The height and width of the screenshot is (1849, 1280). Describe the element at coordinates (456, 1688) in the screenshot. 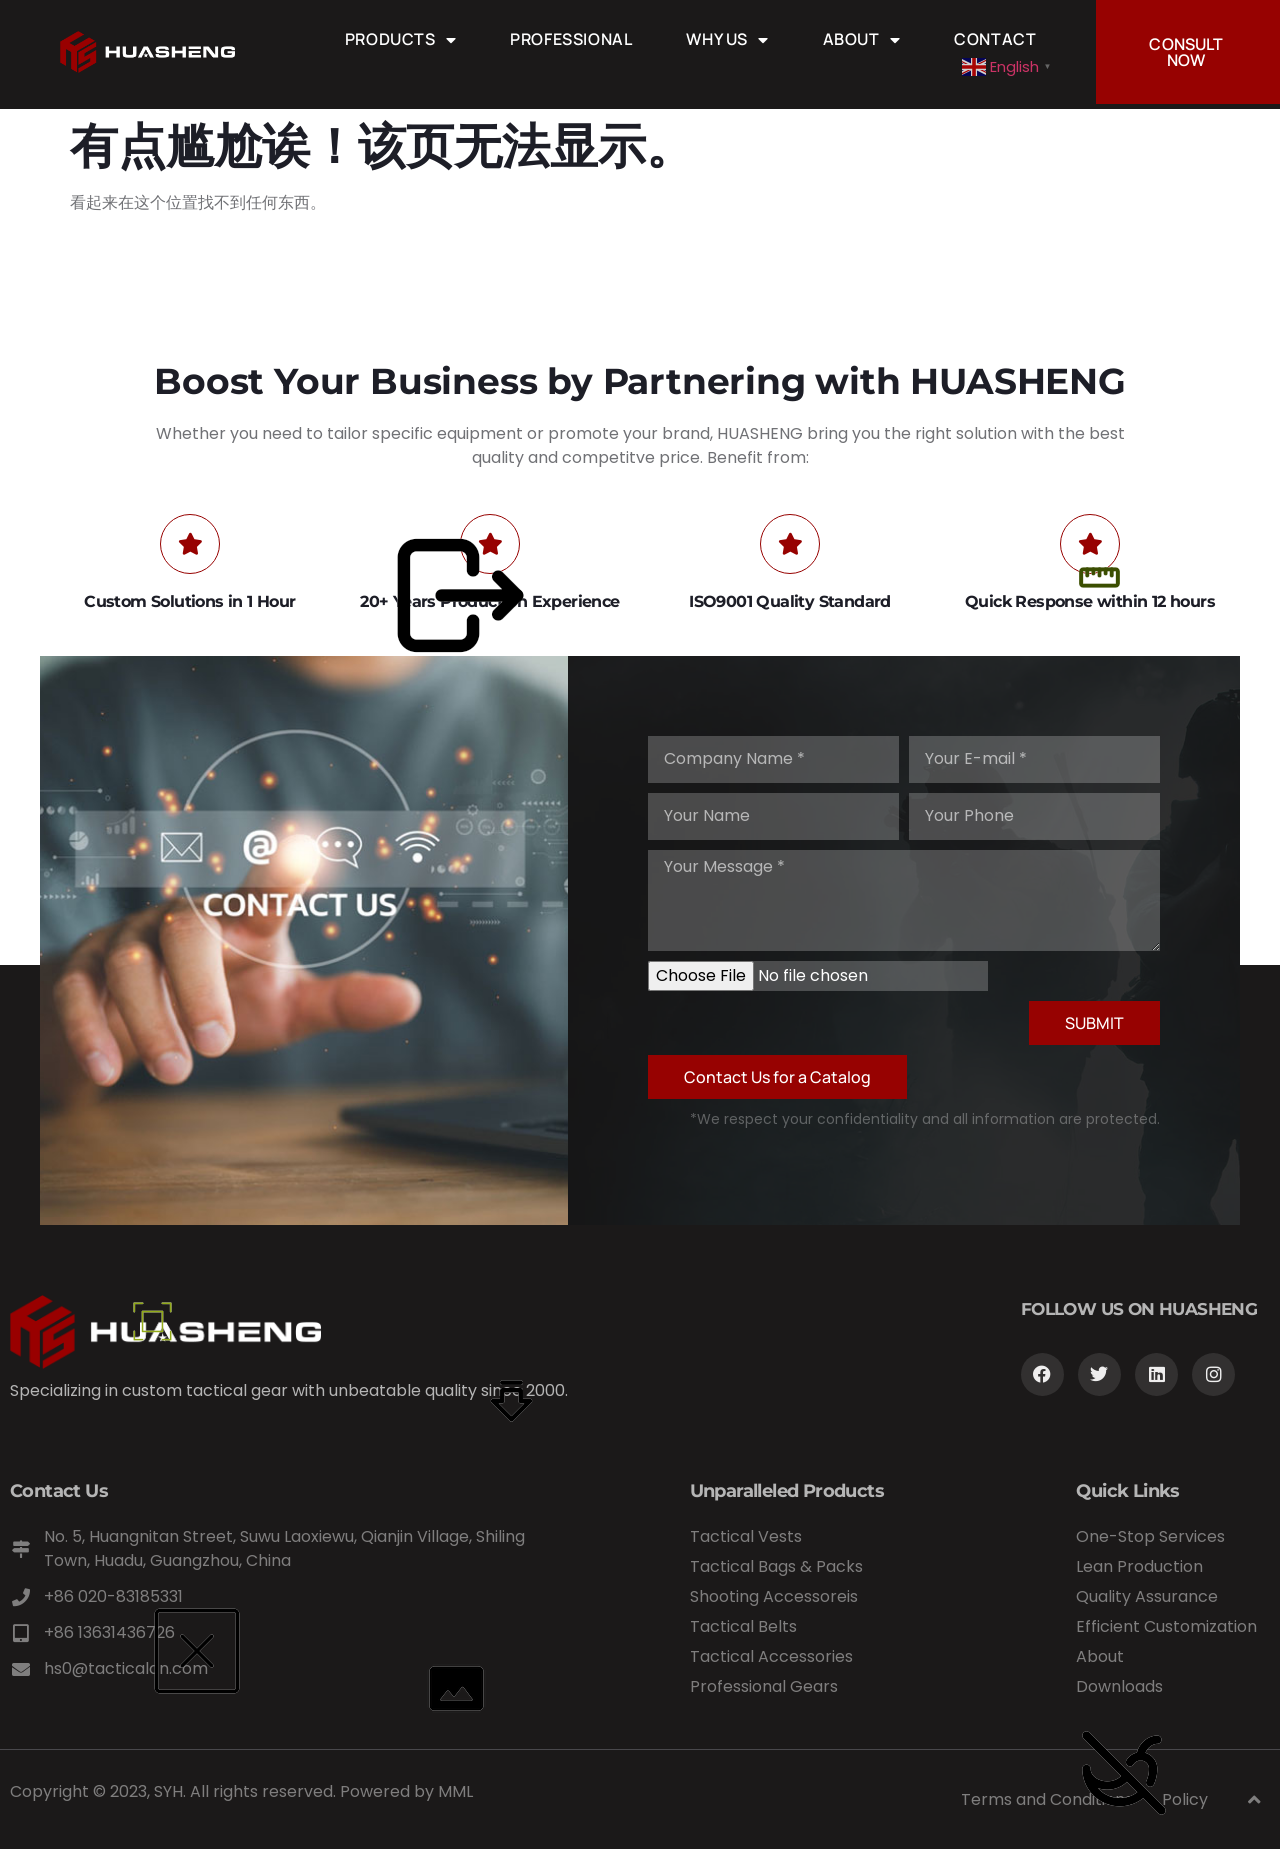

I see `view image at actual size` at that location.